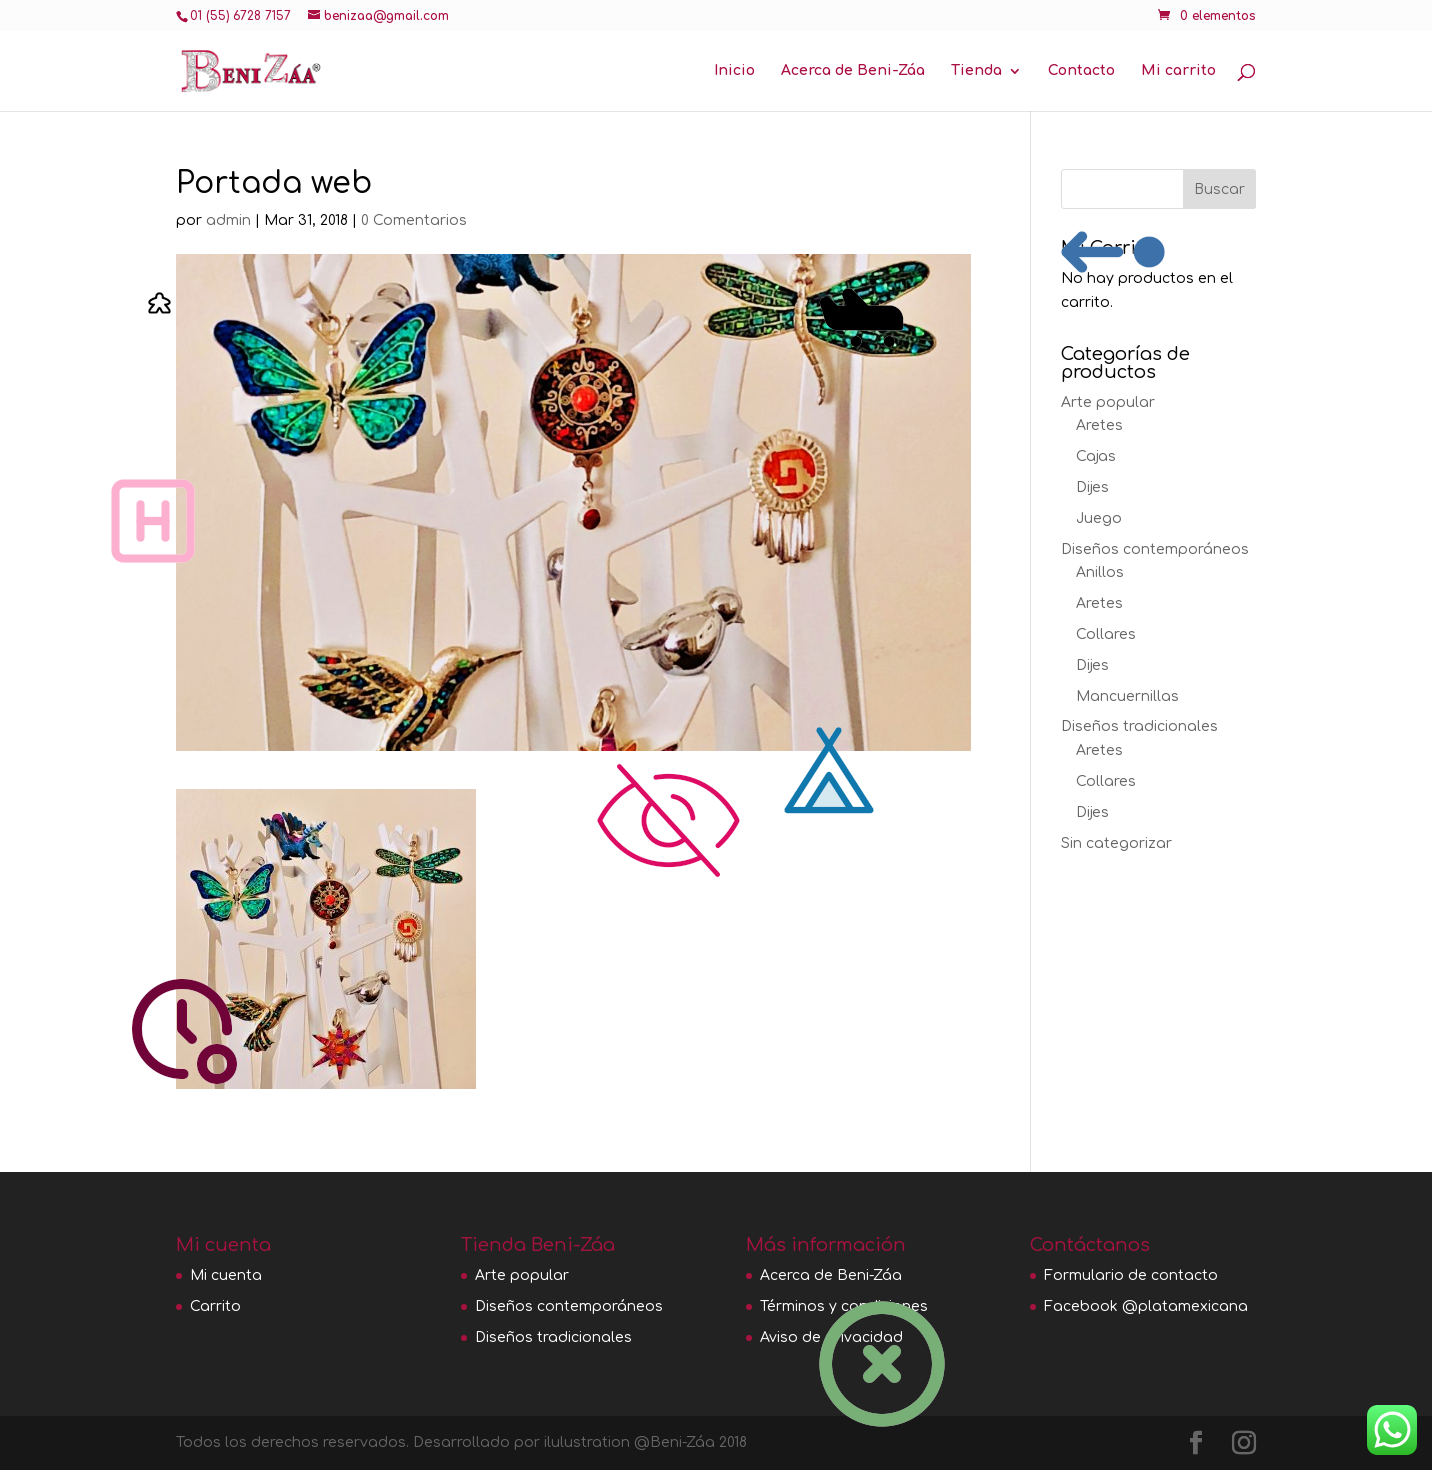  Describe the element at coordinates (153, 521) in the screenshot. I see `indicates a helicopter landing zone or helipad` at that location.